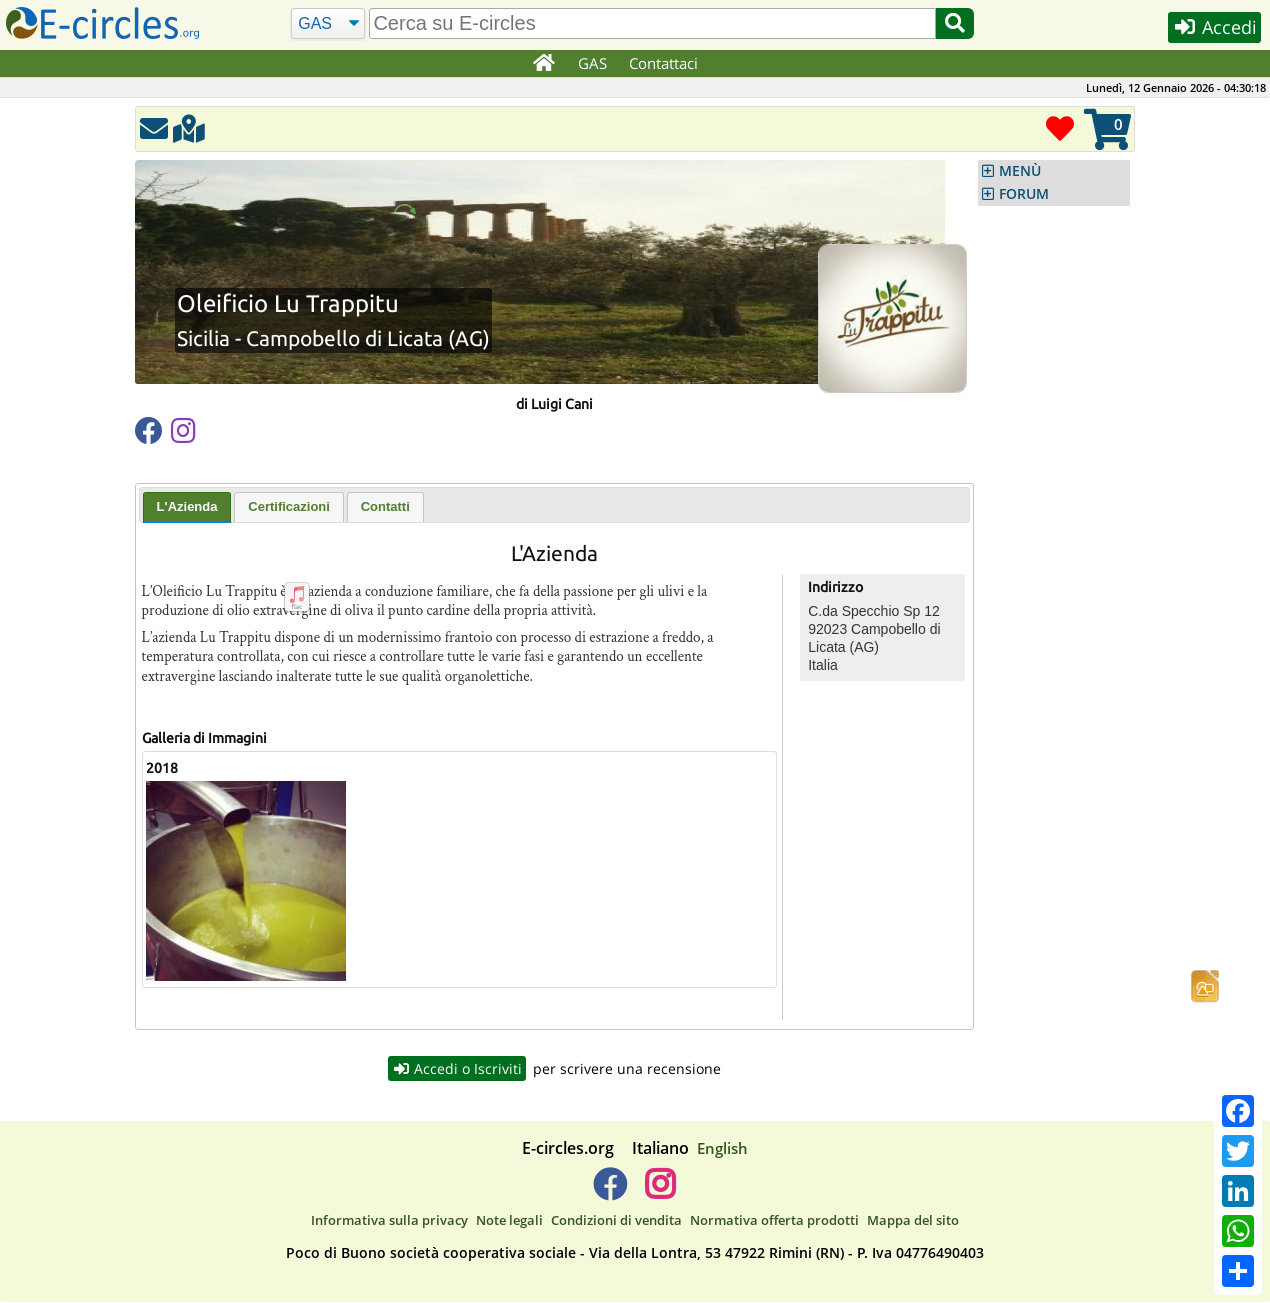 The image size is (1270, 1303). I want to click on a flac audio file in ogg container format, so click(297, 597).